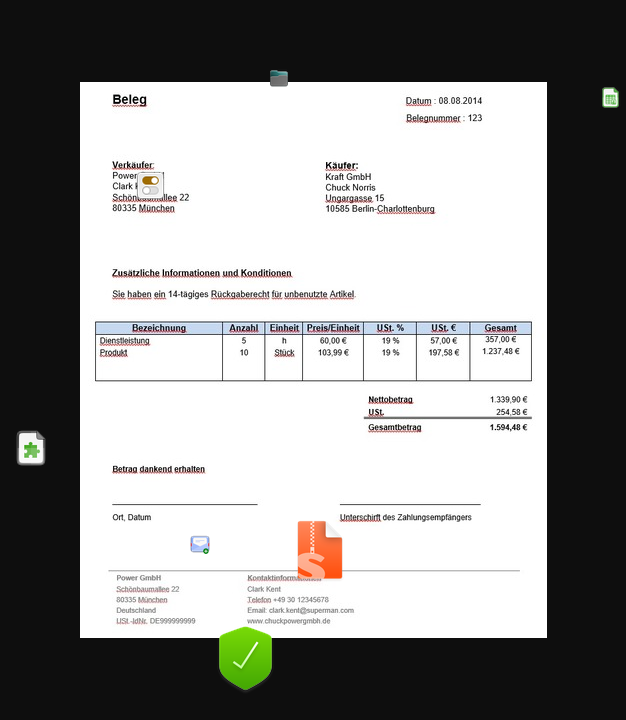 This screenshot has width=626, height=720. What do you see at coordinates (610, 97) in the screenshot?
I see `open a libreoffice calc spreadsheet file` at bounding box center [610, 97].